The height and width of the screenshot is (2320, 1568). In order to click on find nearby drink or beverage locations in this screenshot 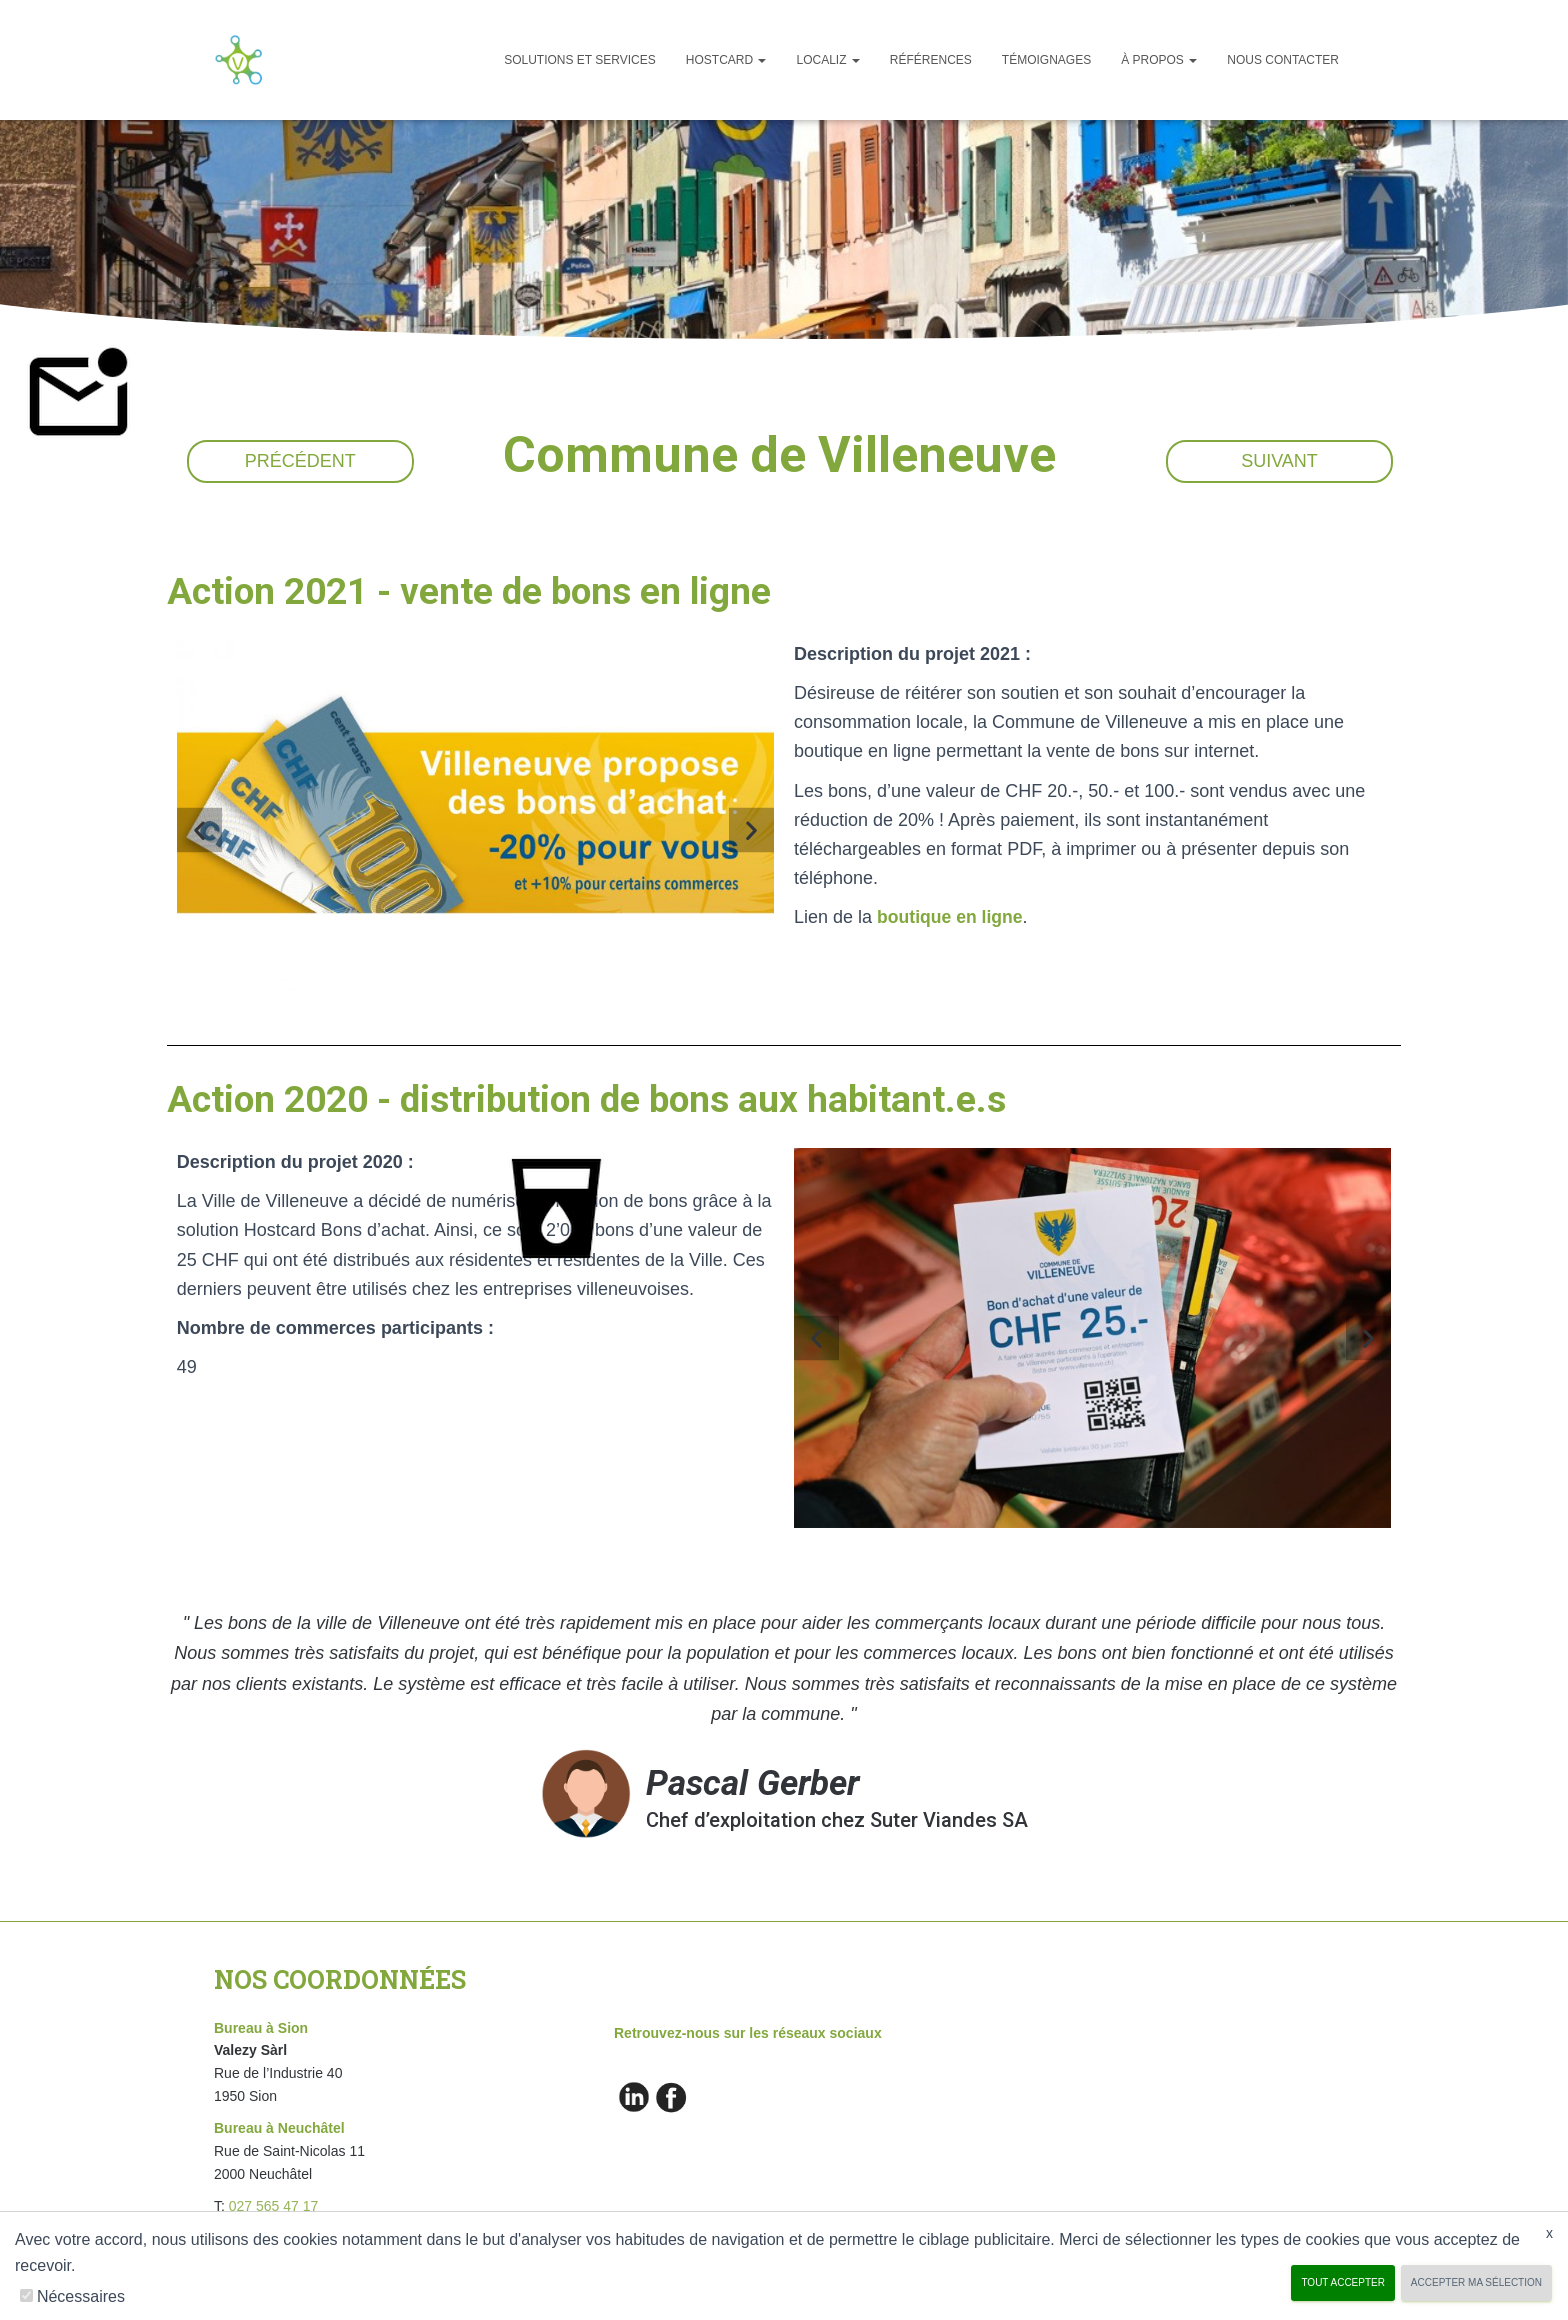, I will do `click(556, 1208)`.